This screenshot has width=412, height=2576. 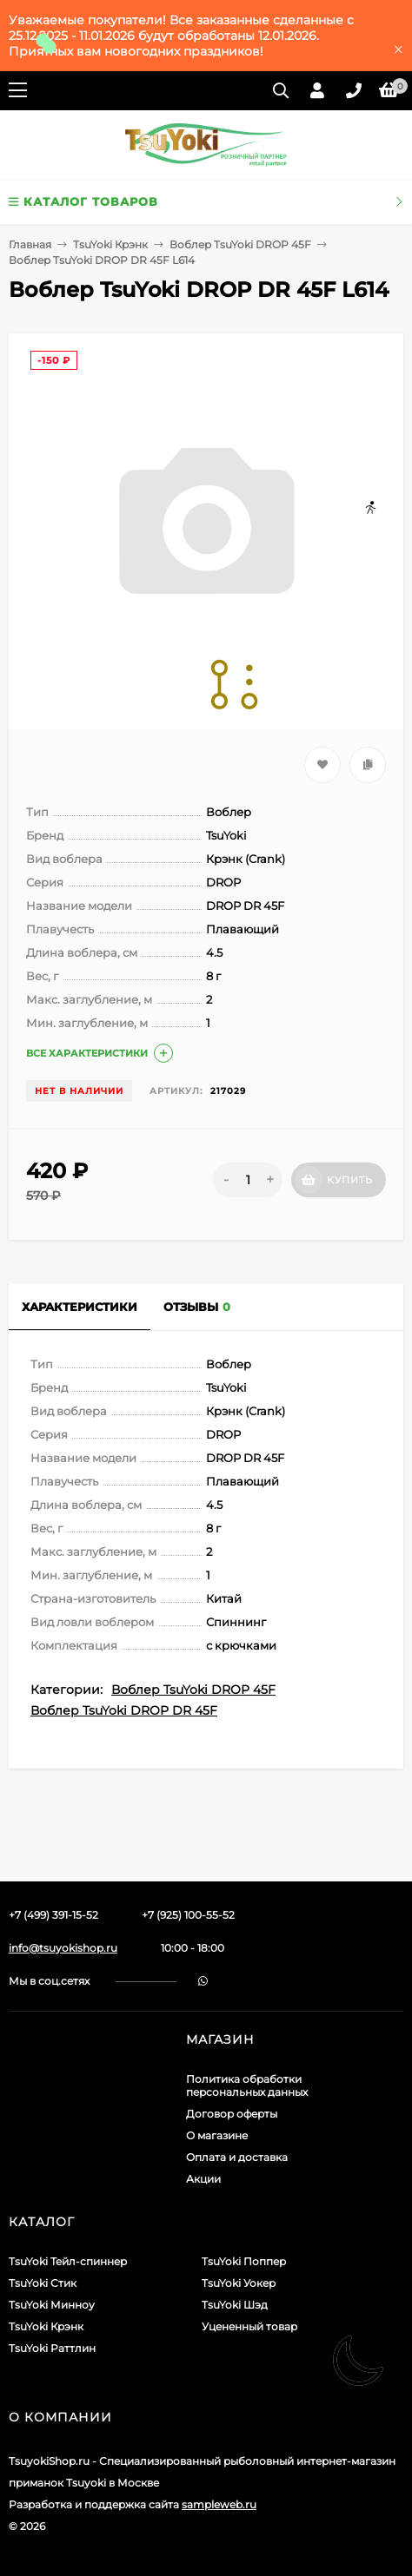 What do you see at coordinates (357, 2362) in the screenshot?
I see `switch to dark mode` at bounding box center [357, 2362].